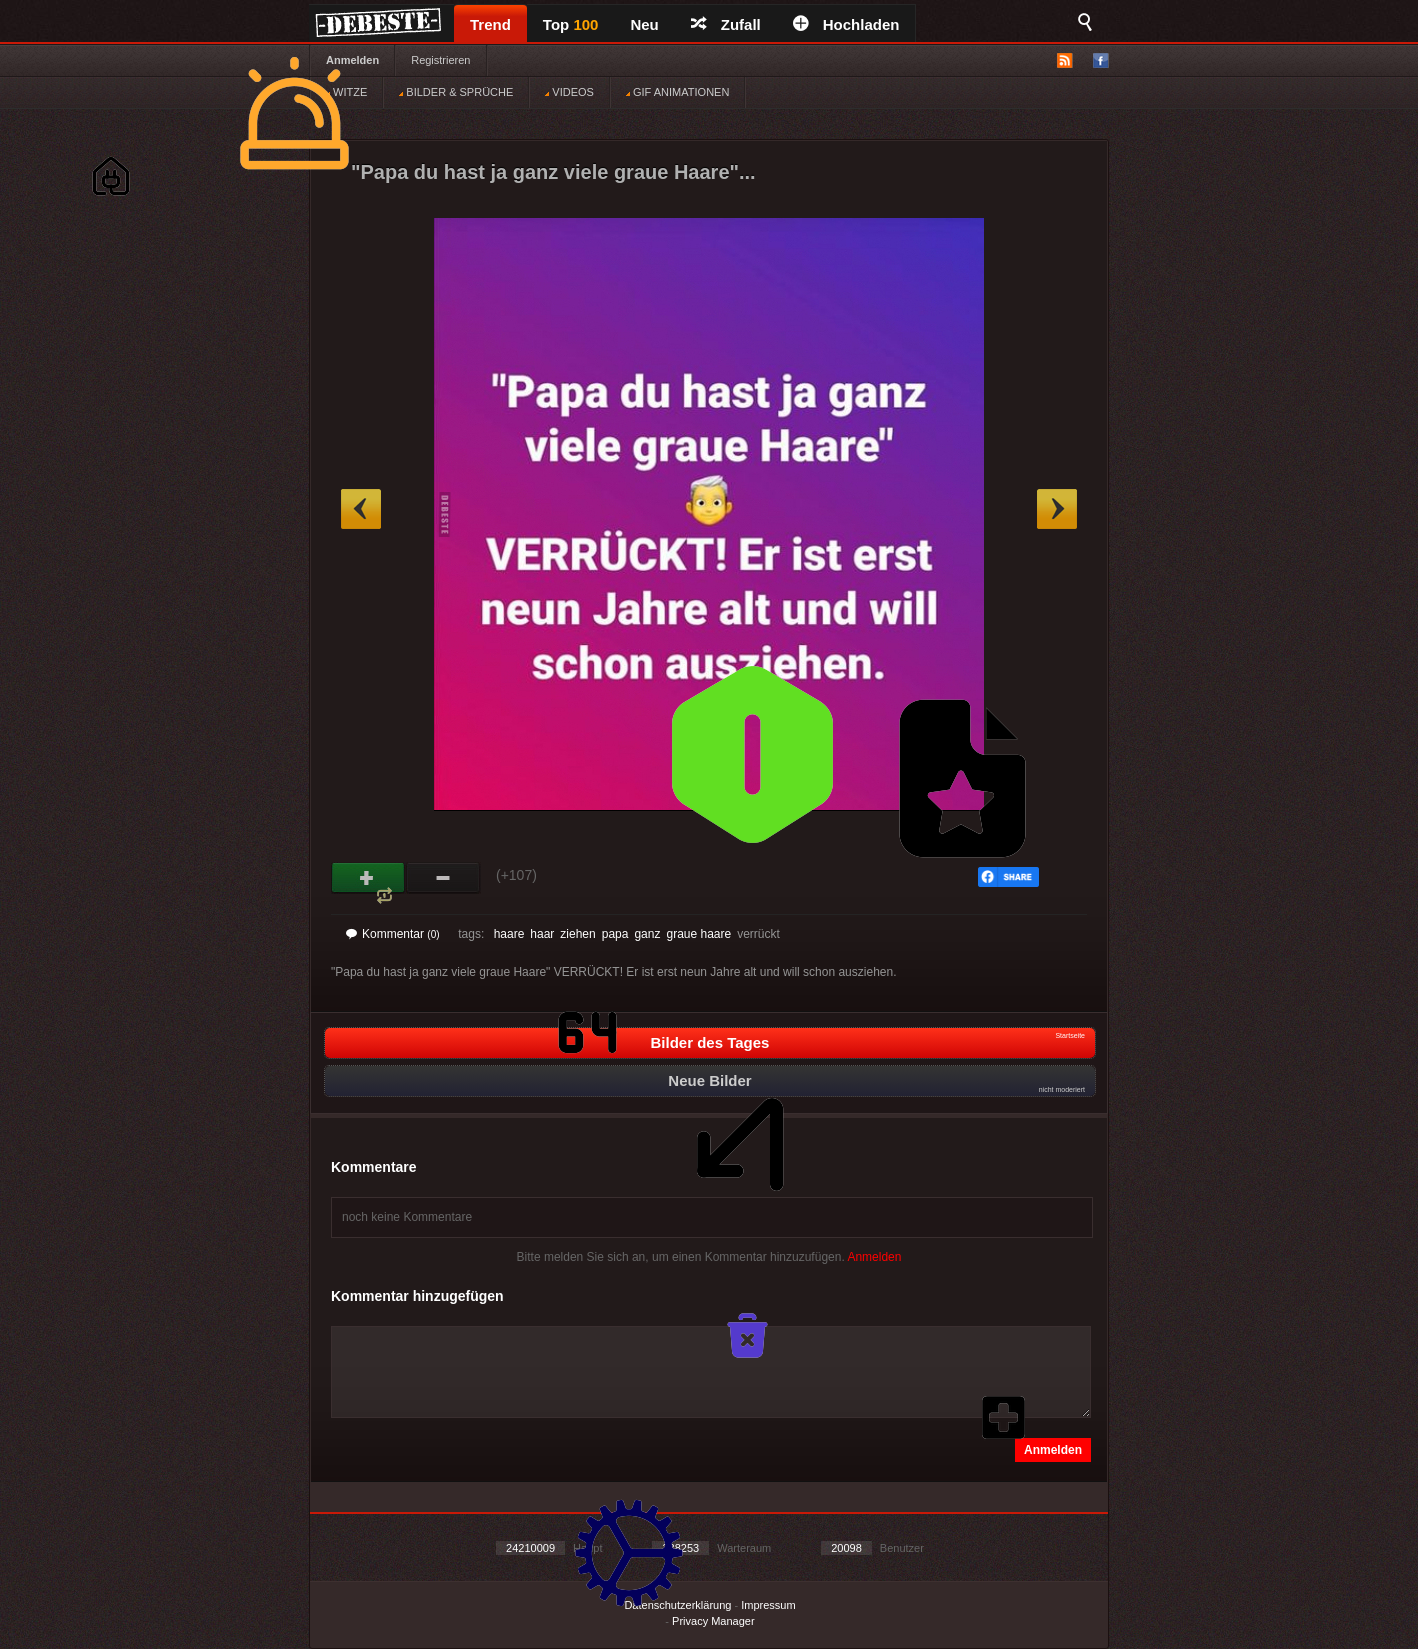  What do you see at coordinates (587, 1032) in the screenshot?
I see `indicates a 64-bit system or application` at bounding box center [587, 1032].